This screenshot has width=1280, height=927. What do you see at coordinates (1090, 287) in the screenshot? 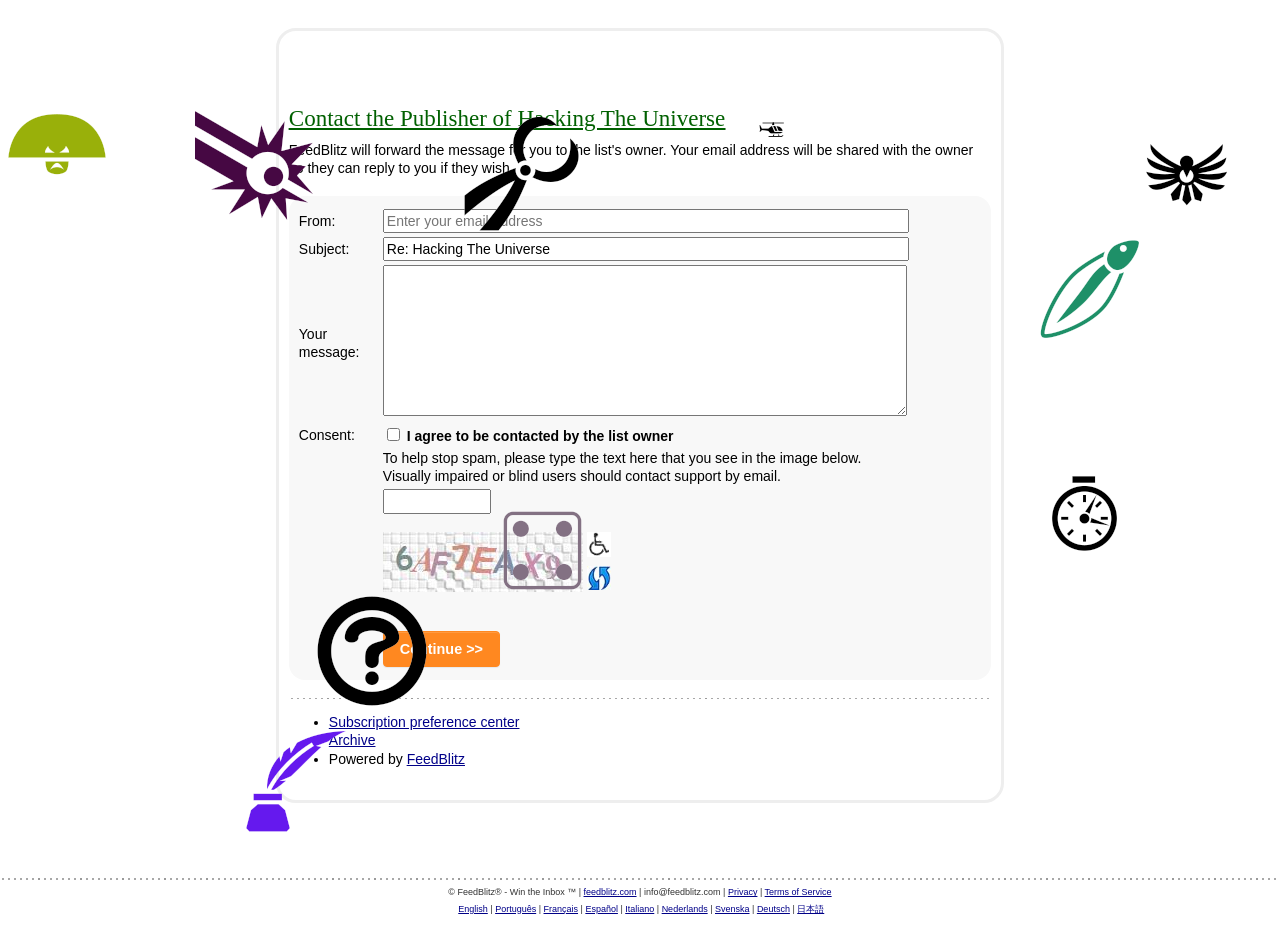
I see `indicates early stage or growth phase in a game` at bounding box center [1090, 287].